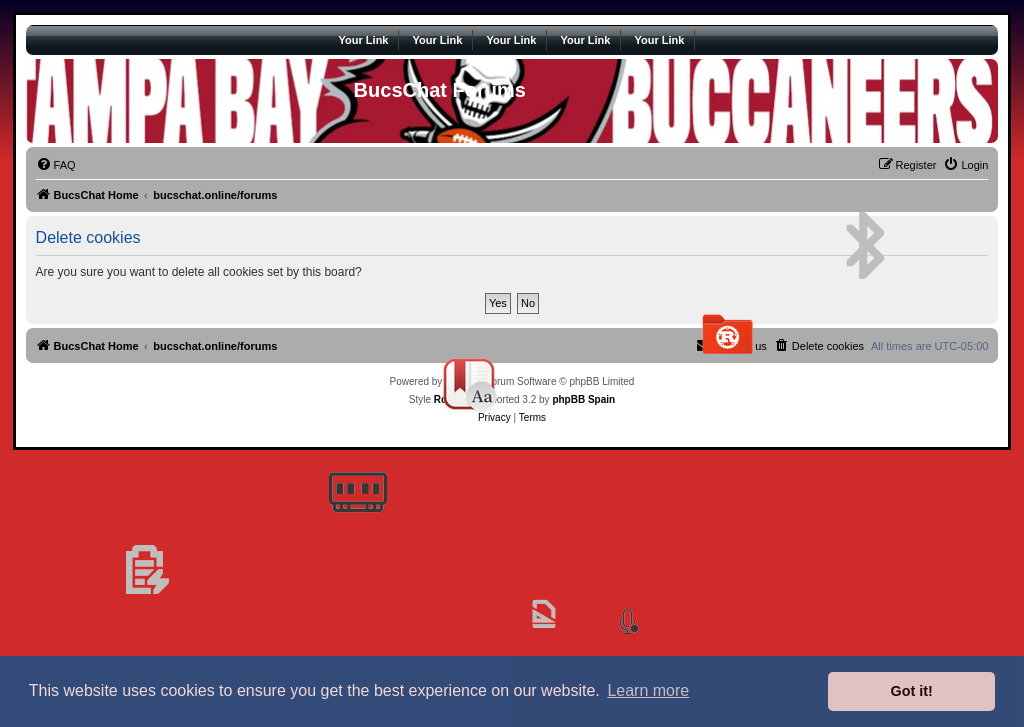 This screenshot has height=727, width=1024. Describe the element at coordinates (469, 384) in the screenshot. I see `open the dictionary app` at that location.